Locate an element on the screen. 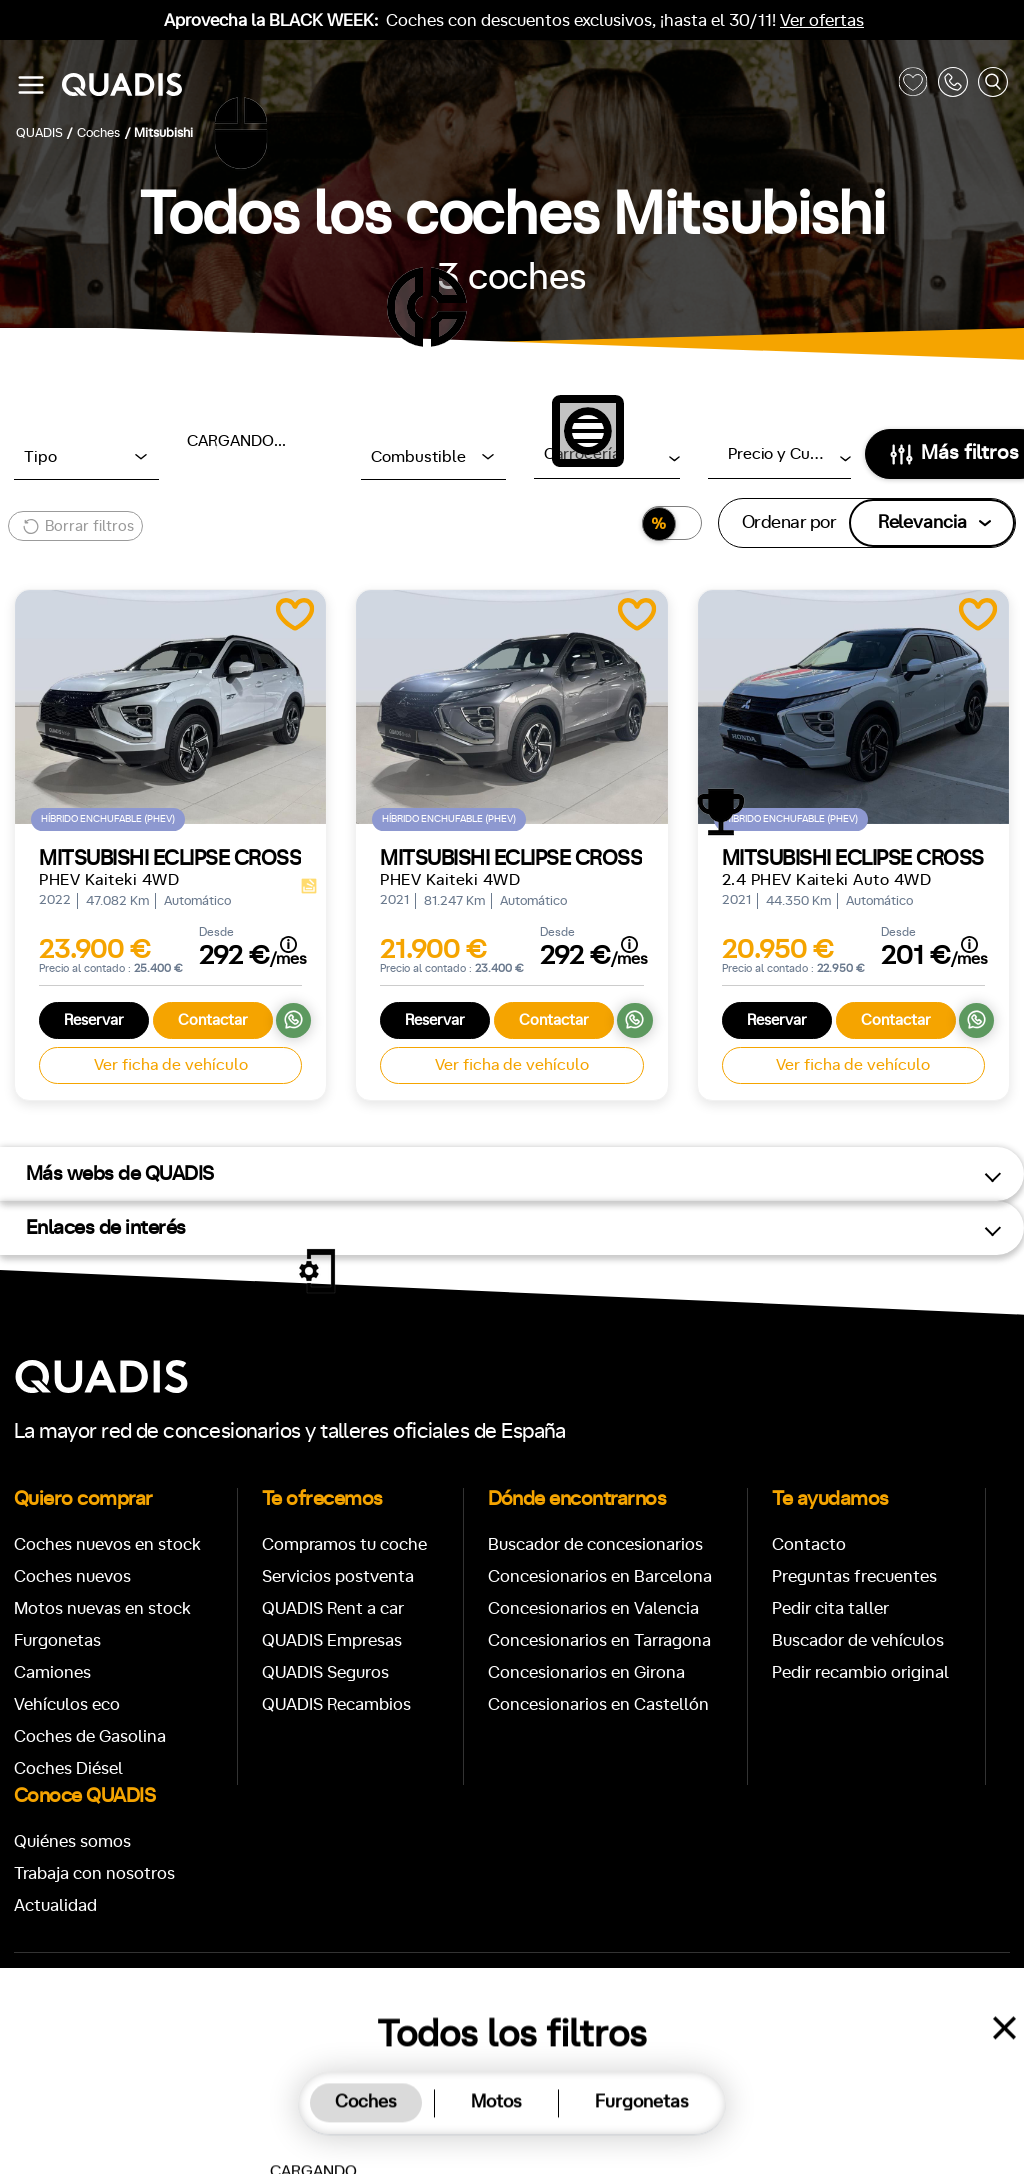 The image size is (1024, 2174). view analytics or statistics breakdown is located at coordinates (427, 307).